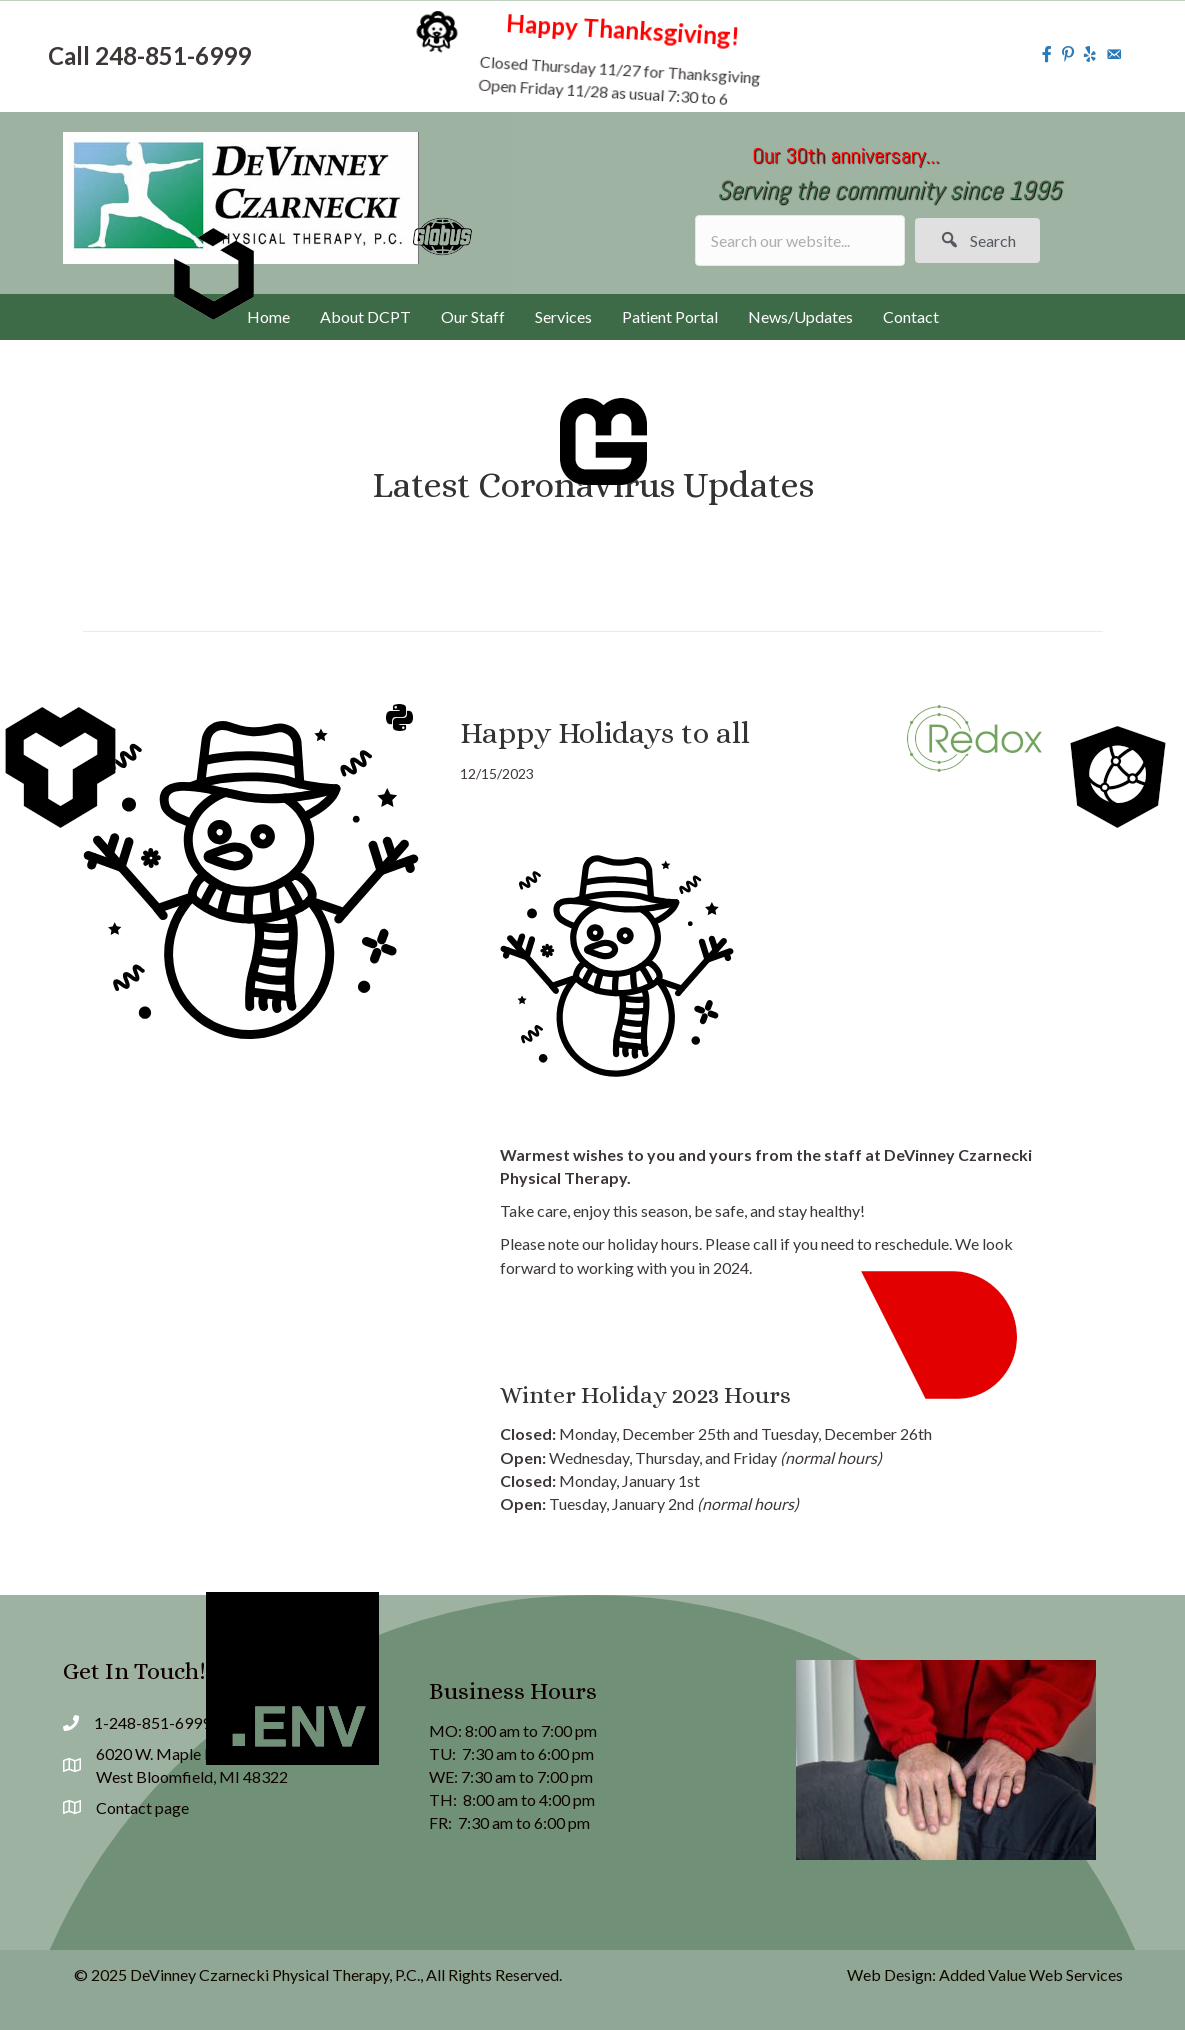 This screenshot has height=2030, width=1185. Describe the element at coordinates (60, 767) in the screenshot. I see `youhodler app or service logo` at that location.